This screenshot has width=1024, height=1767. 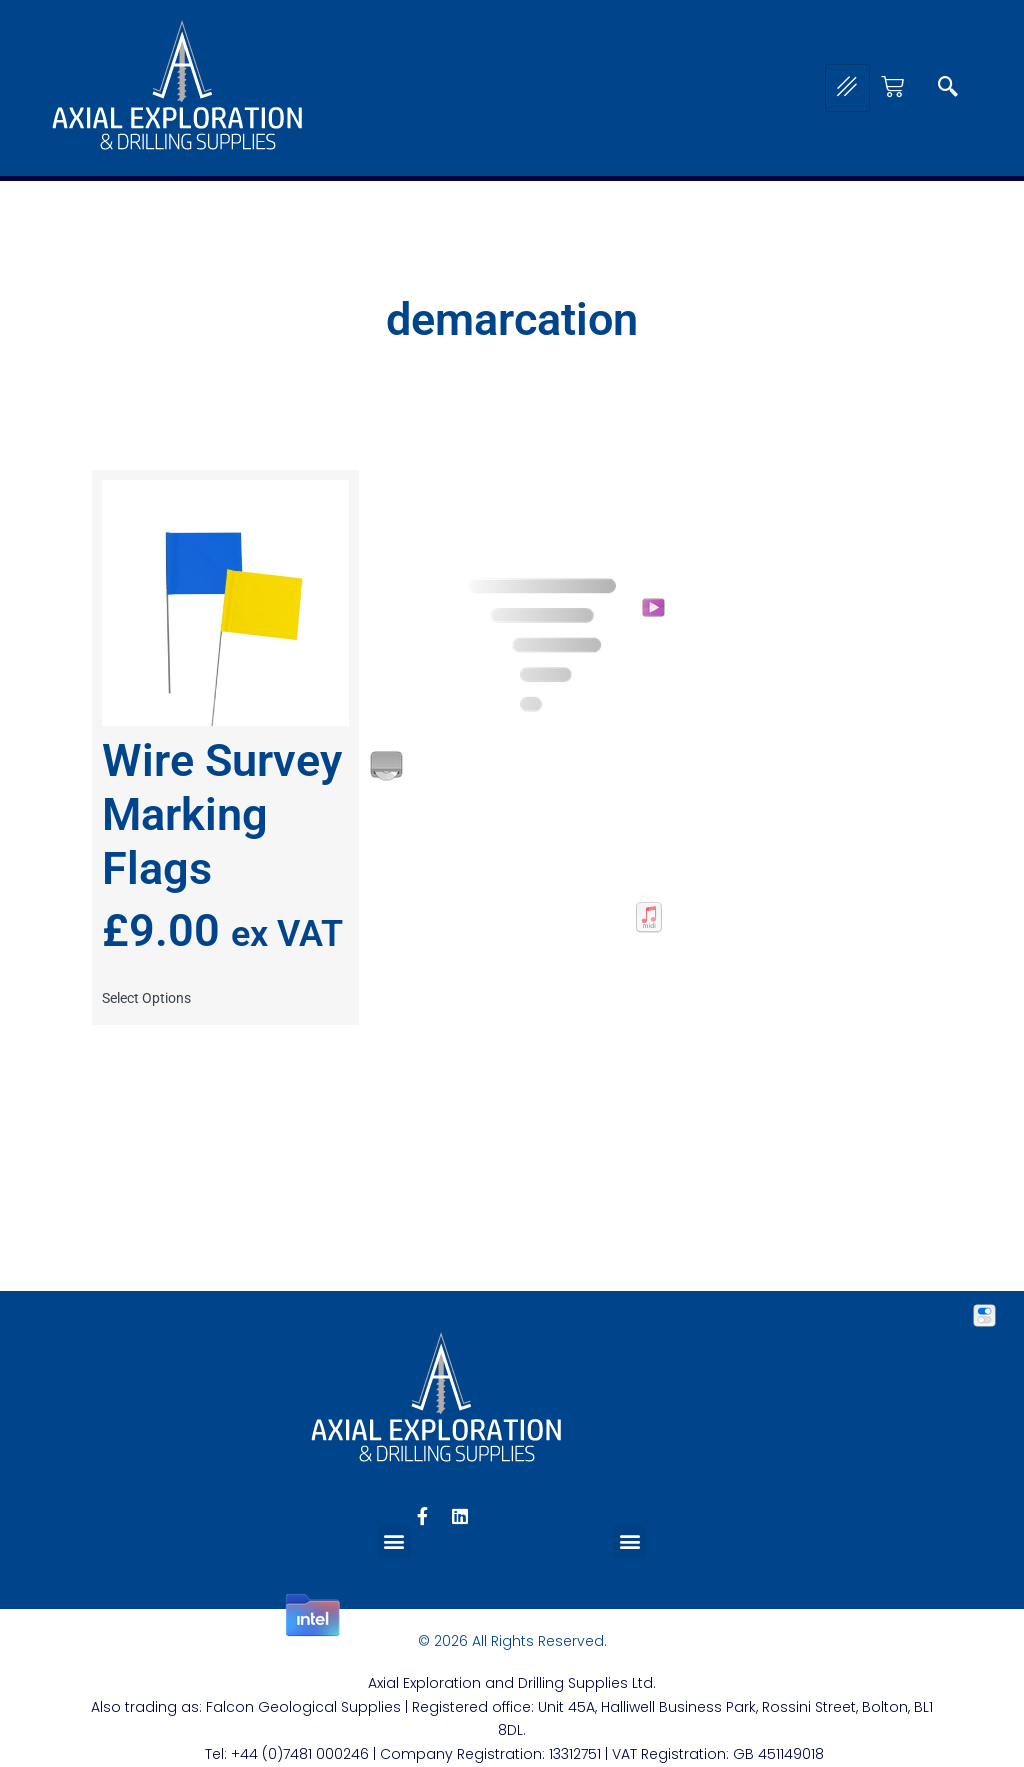 What do you see at coordinates (649, 917) in the screenshot?
I see `a midi audio file` at bounding box center [649, 917].